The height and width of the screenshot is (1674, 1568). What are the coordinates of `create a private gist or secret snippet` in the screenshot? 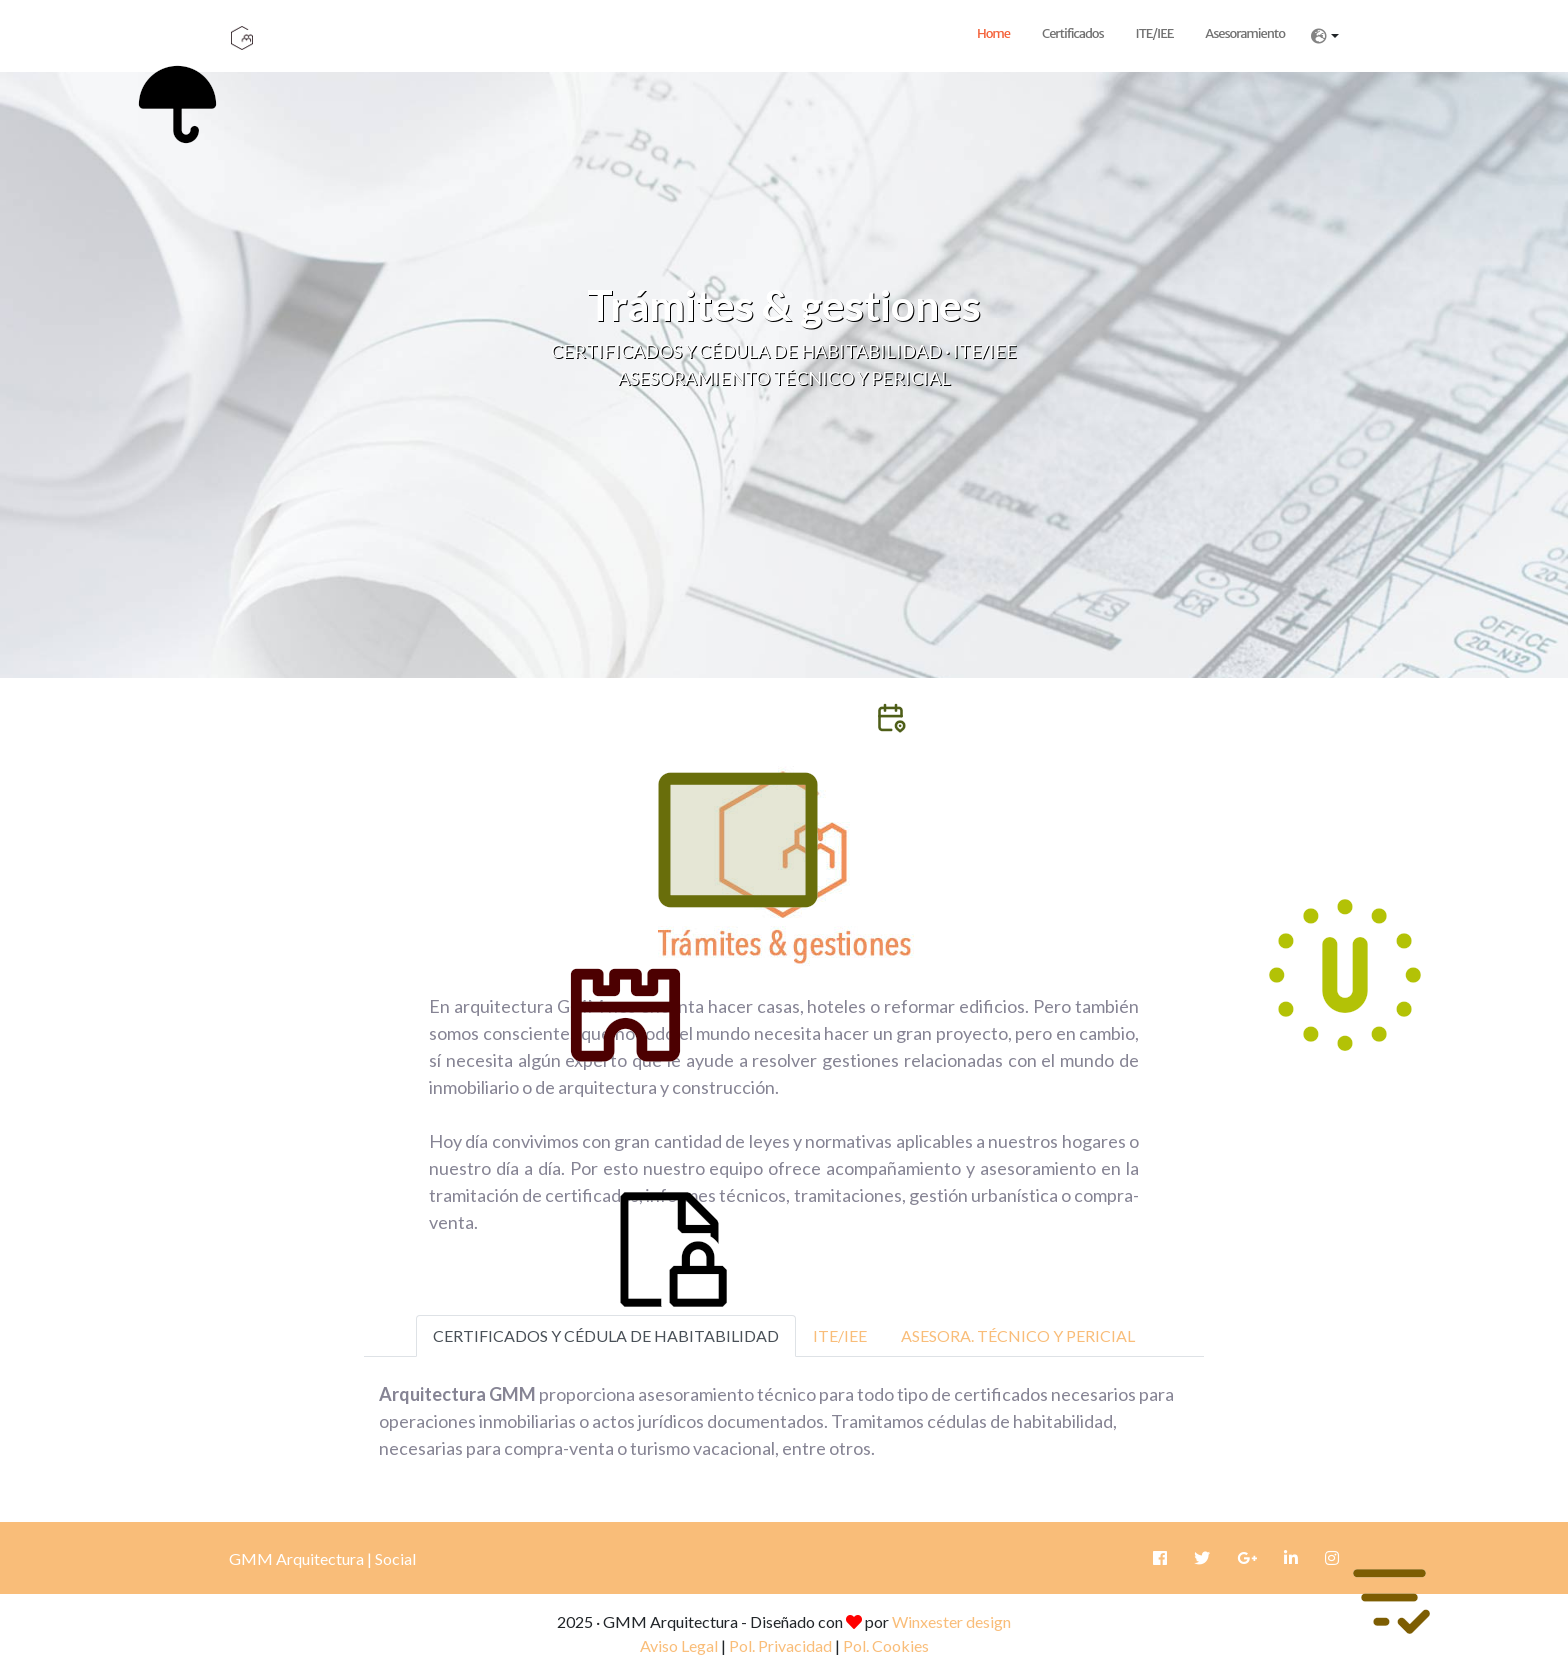 It's located at (669, 1249).